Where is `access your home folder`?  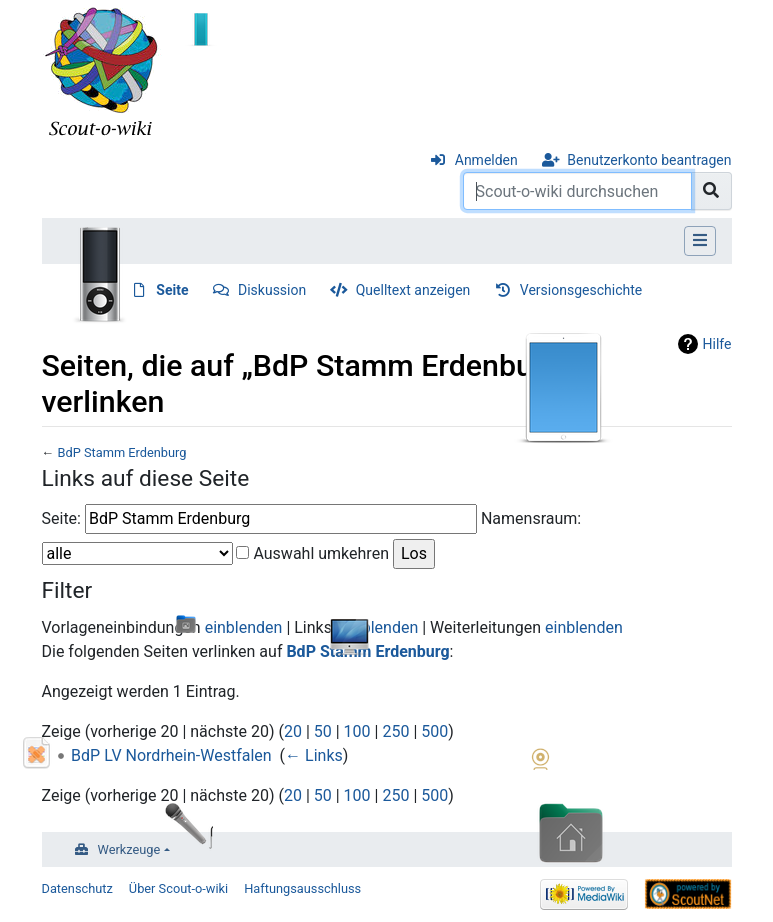 access your home folder is located at coordinates (571, 833).